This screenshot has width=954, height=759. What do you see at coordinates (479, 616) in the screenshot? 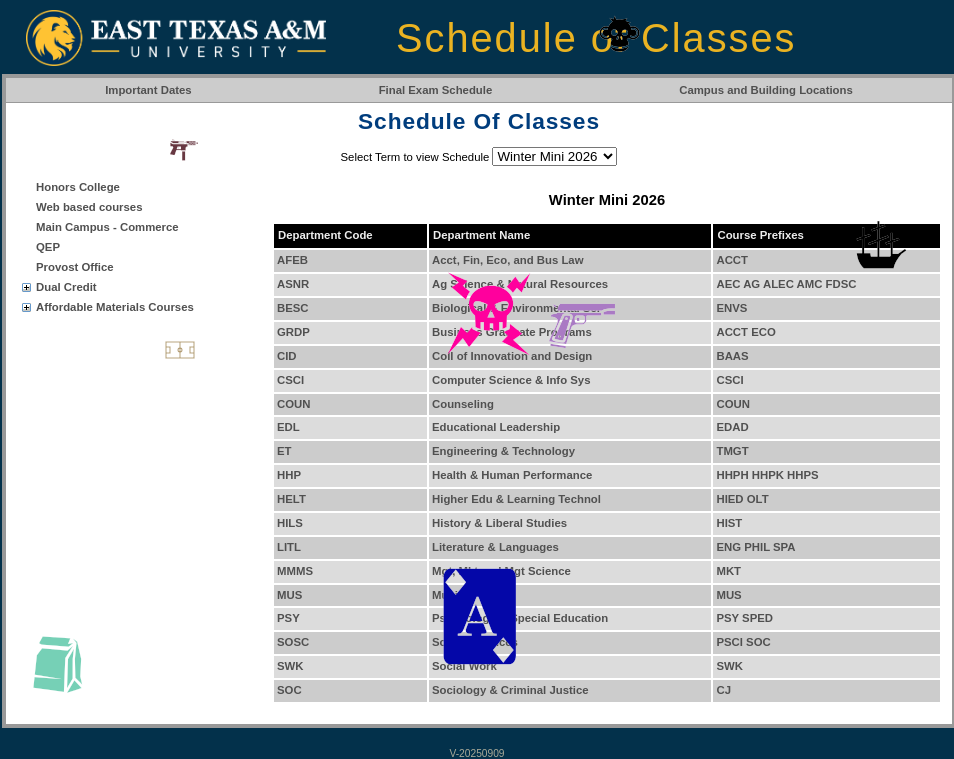
I see `play a card game or access casino games` at bounding box center [479, 616].